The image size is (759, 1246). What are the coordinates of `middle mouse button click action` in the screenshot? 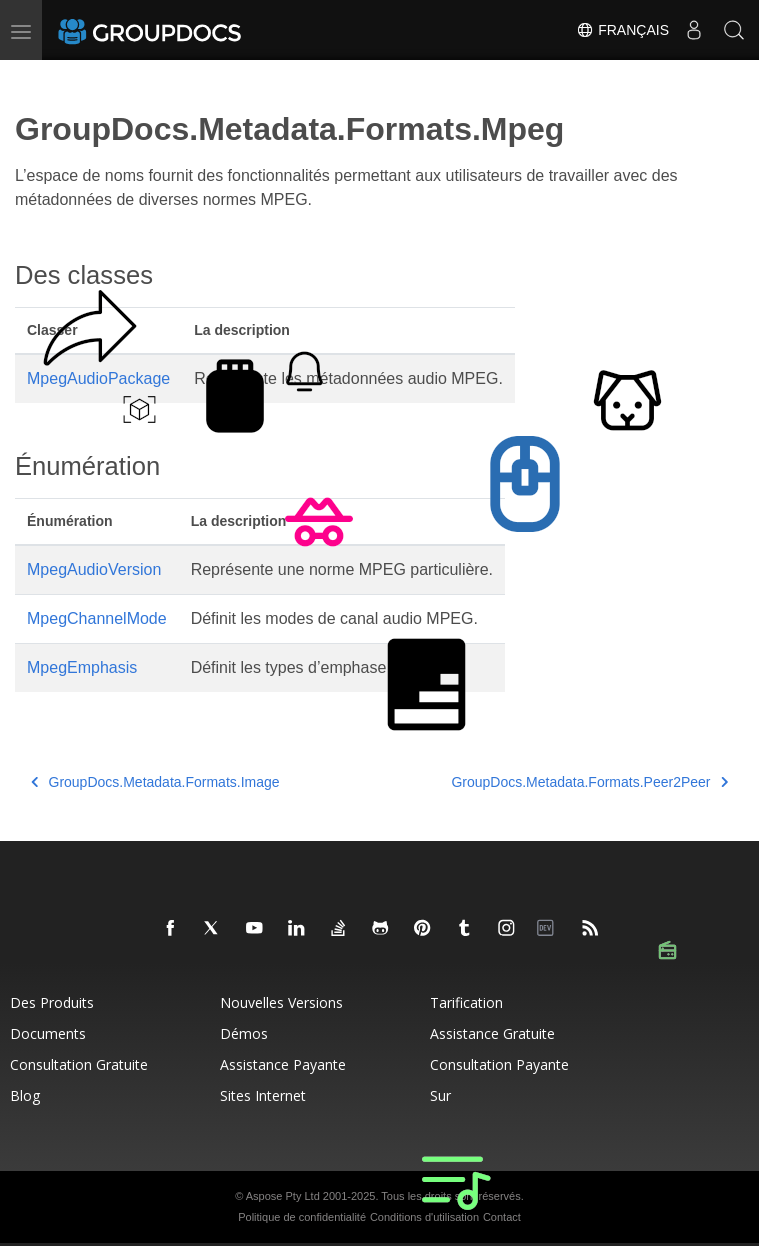 It's located at (525, 484).